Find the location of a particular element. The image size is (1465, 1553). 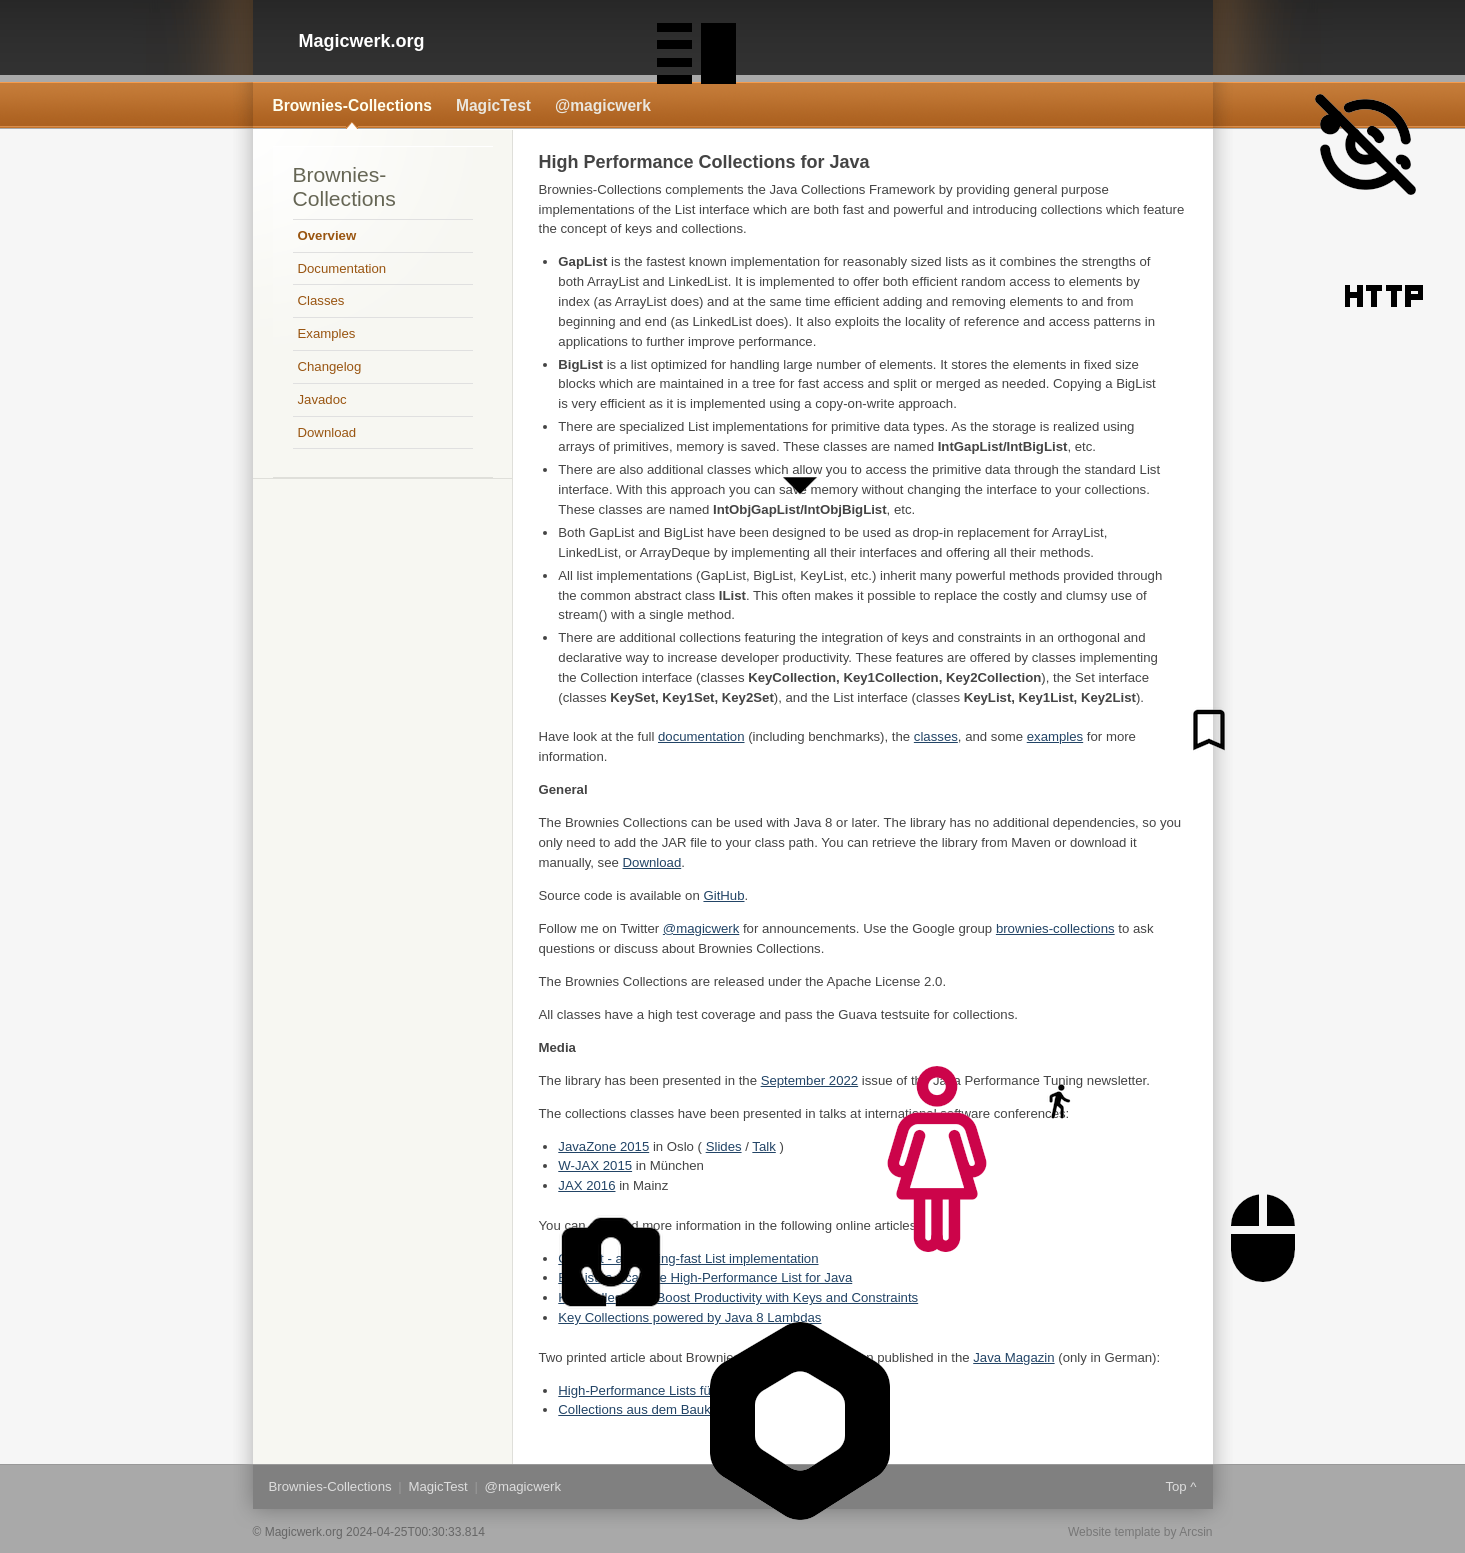

toggle vertical split view layout is located at coordinates (696, 53).